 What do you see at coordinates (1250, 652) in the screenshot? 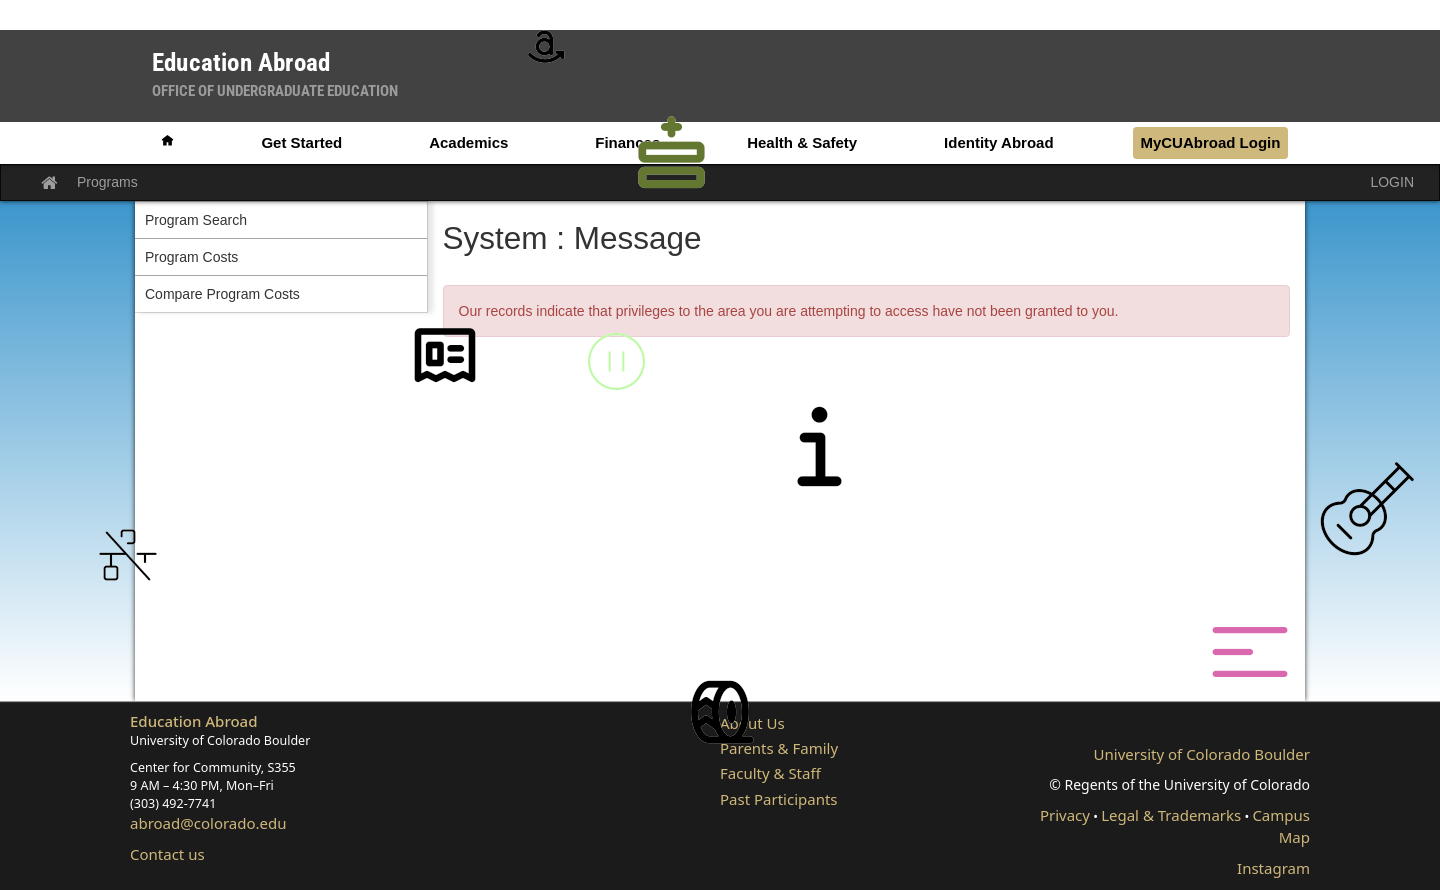
I see `open navigation menu` at bounding box center [1250, 652].